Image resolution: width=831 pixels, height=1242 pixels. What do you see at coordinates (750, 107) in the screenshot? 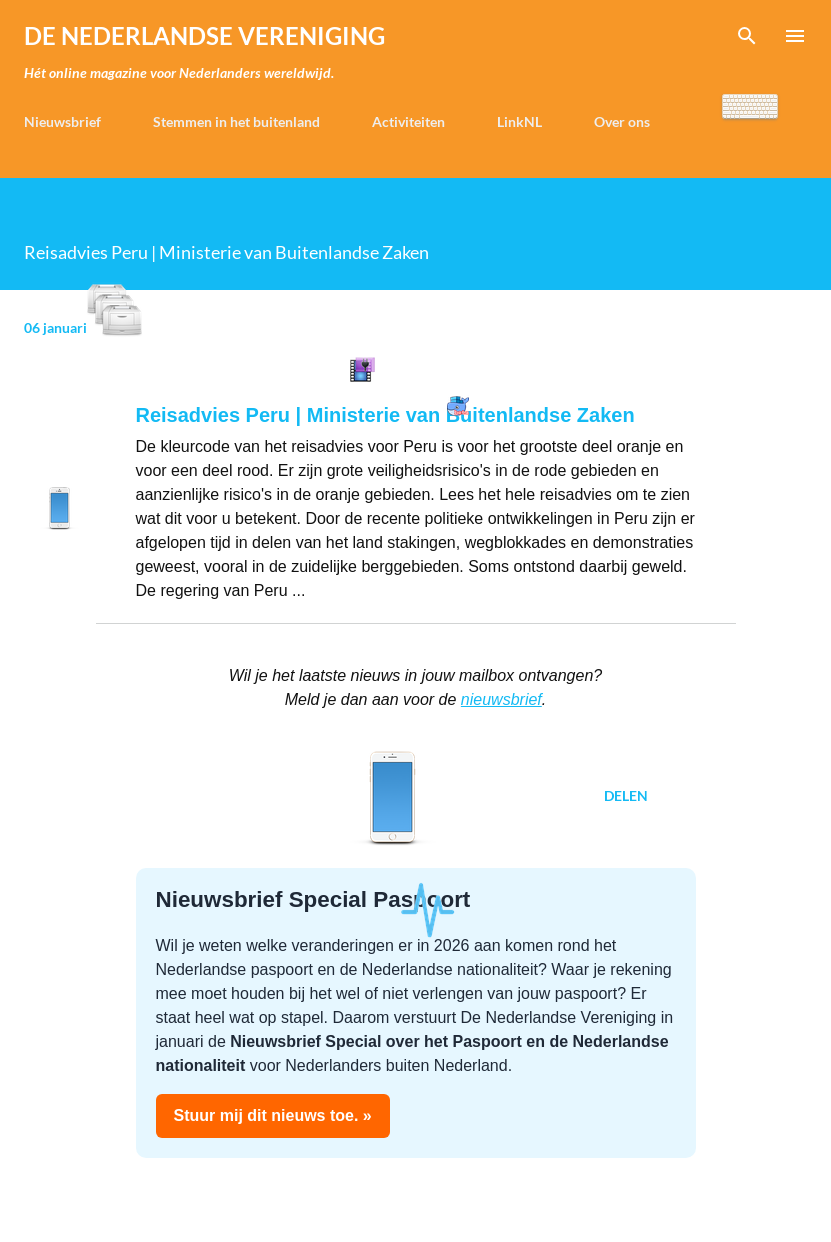
I see `bluetooth keyboard connected` at bounding box center [750, 107].